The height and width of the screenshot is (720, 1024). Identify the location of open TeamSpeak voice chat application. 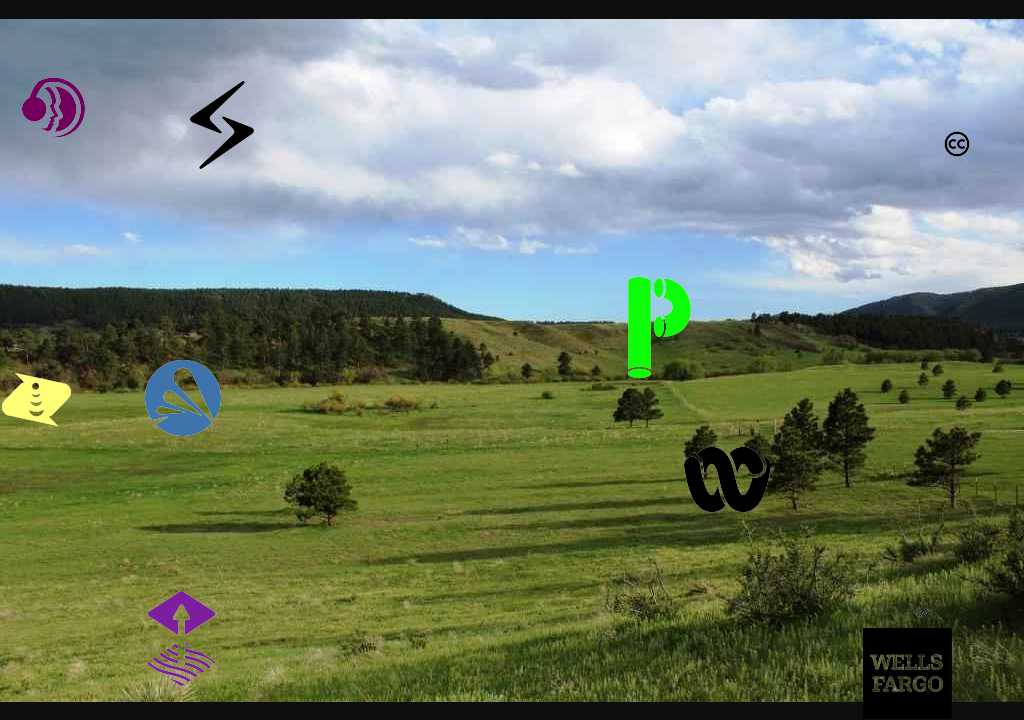
(53, 107).